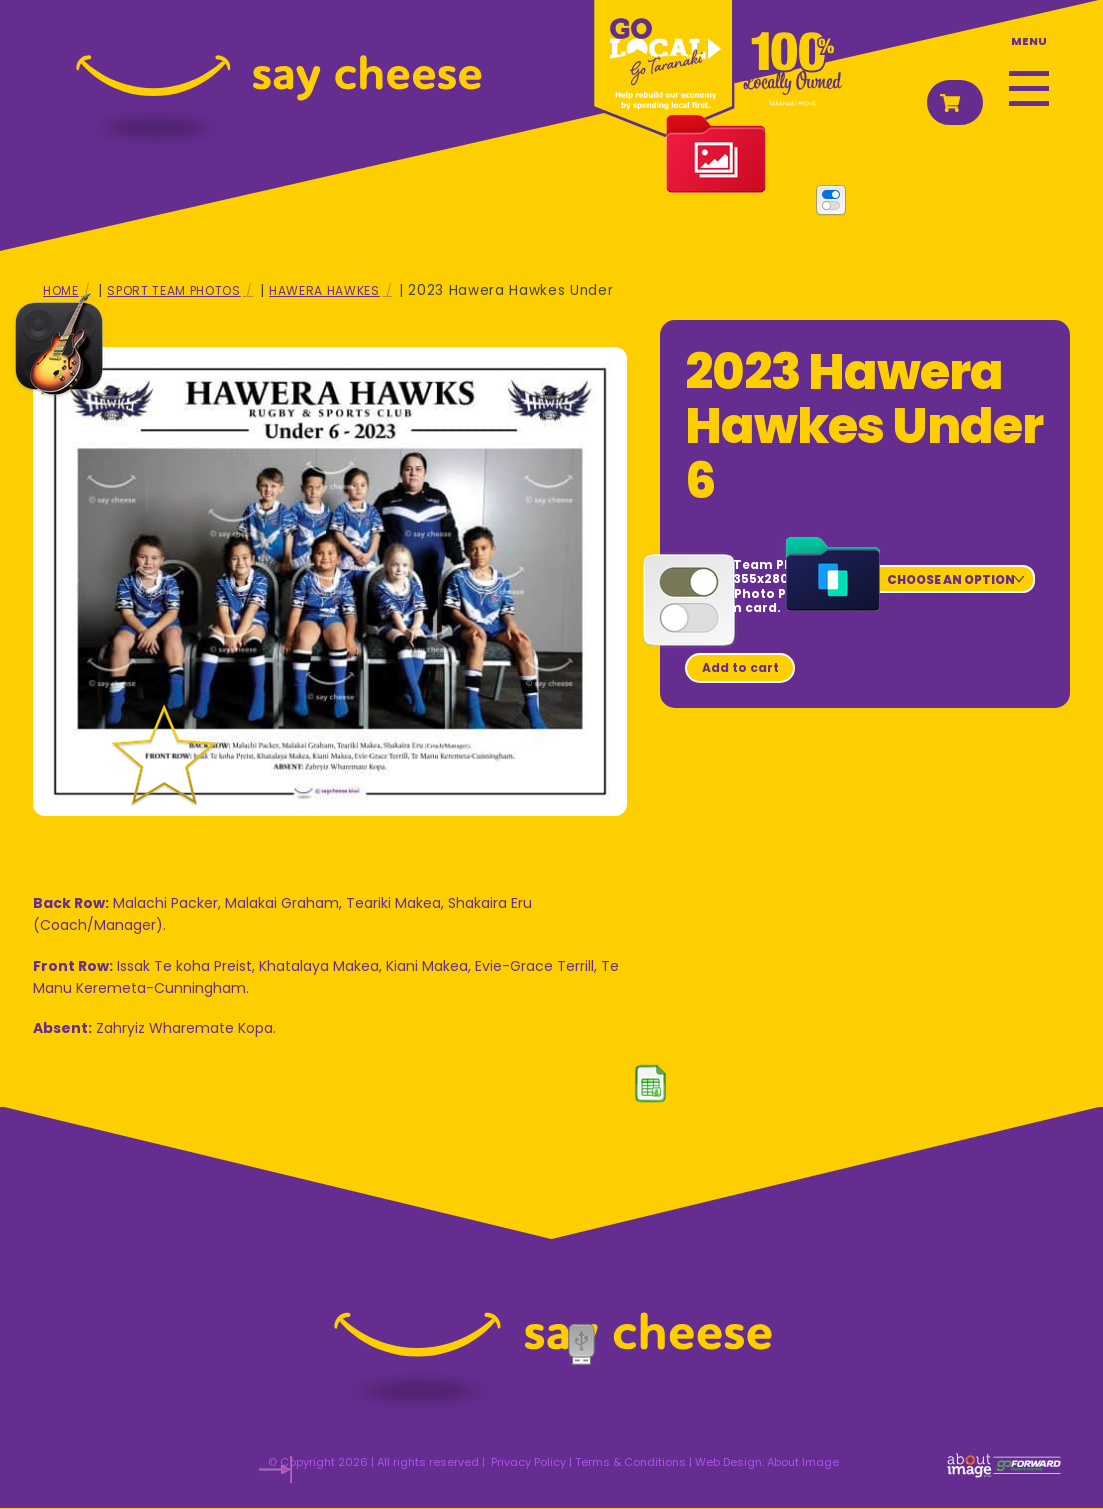  I want to click on open 4K Slideshow Maker project folder, so click(715, 156).